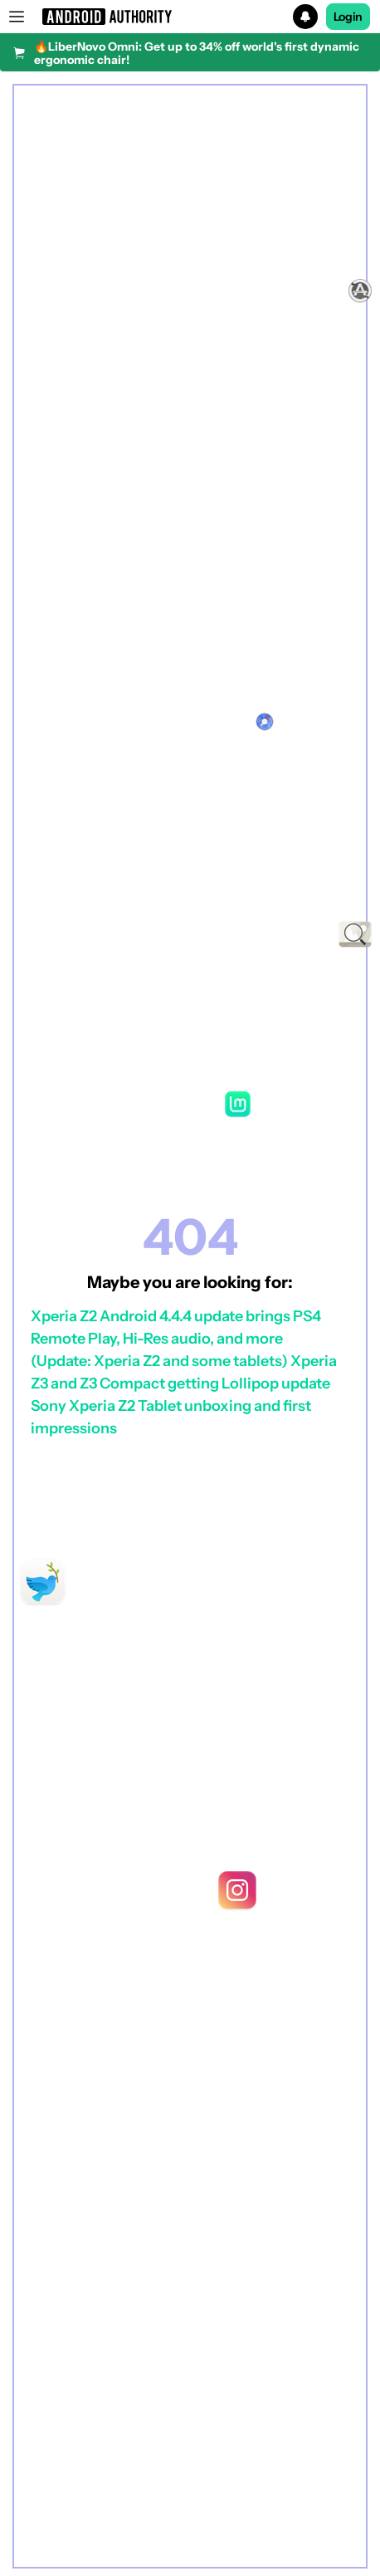 The width and height of the screenshot is (380, 2576). I want to click on open the software updater application, so click(360, 291).